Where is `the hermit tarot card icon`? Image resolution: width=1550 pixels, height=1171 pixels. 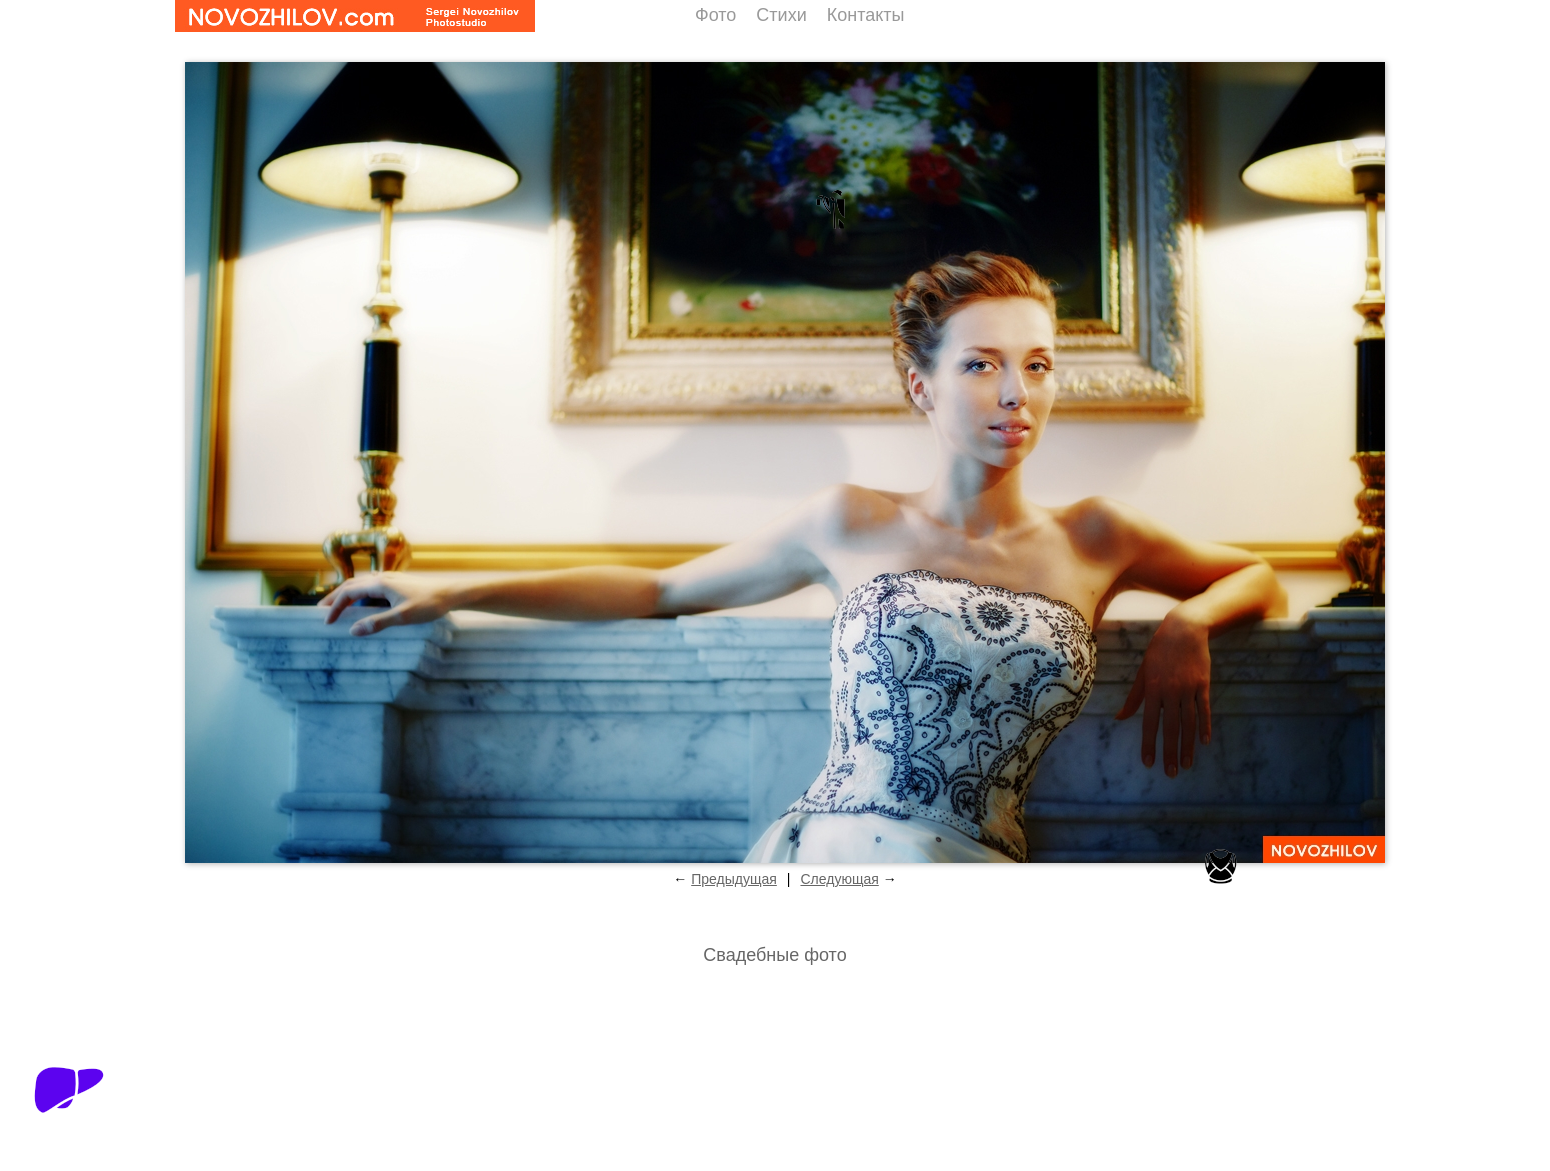 the hermit tarot card icon is located at coordinates (832, 209).